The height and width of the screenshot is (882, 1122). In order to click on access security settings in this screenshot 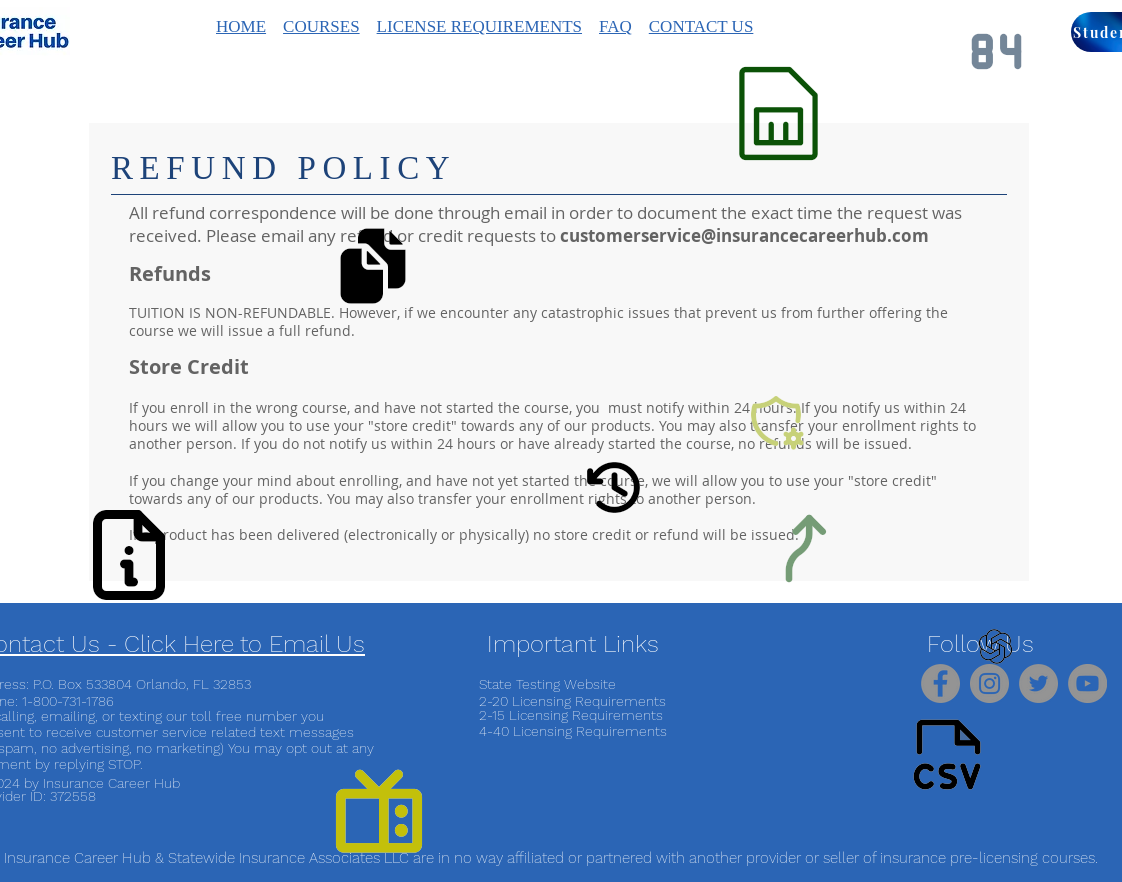, I will do `click(776, 421)`.